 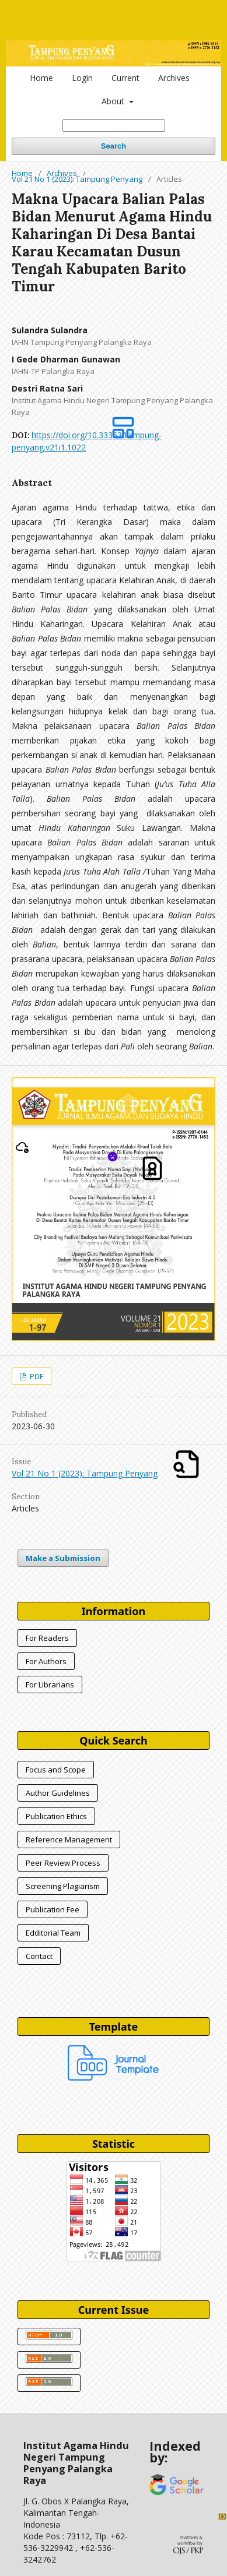 I want to click on search within a document, so click(x=187, y=1464).